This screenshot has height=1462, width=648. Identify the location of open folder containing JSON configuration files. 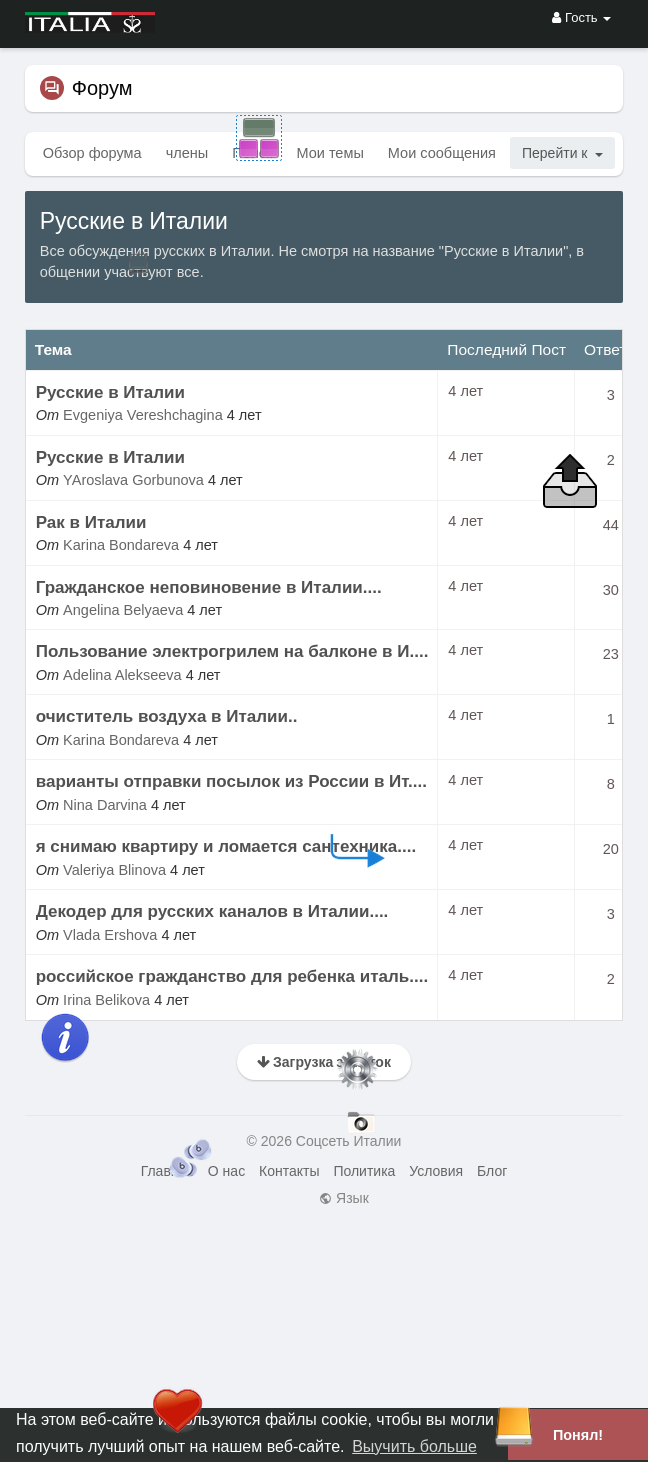
(361, 1123).